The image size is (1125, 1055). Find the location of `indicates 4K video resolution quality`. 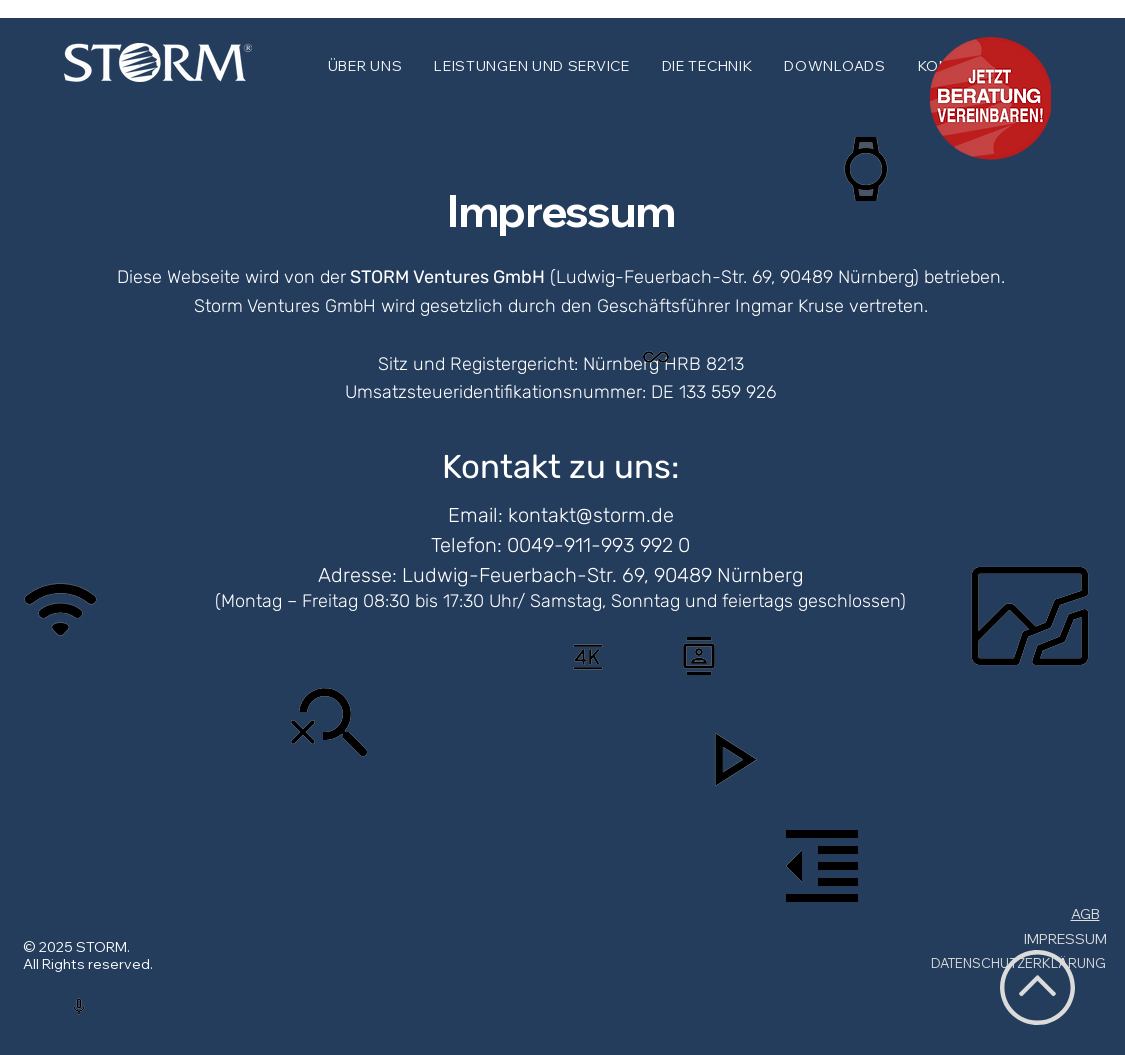

indicates 4K video resolution quality is located at coordinates (588, 657).